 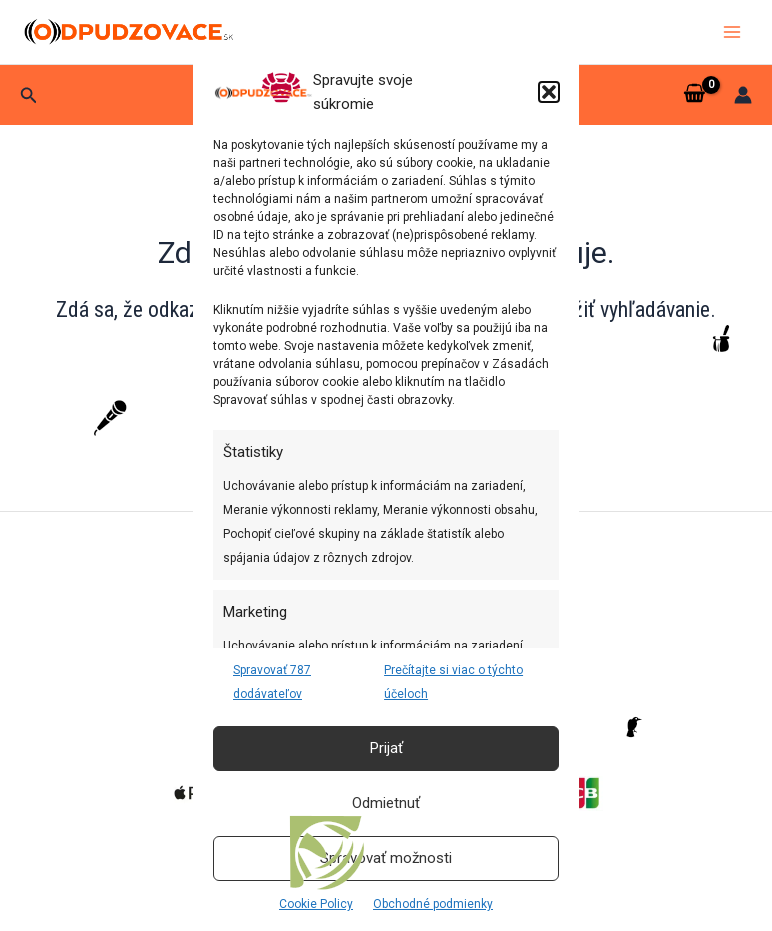 What do you see at coordinates (721, 338) in the screenshot?
I see `access honey or sweet reward items` at bounding box center [721, 338].